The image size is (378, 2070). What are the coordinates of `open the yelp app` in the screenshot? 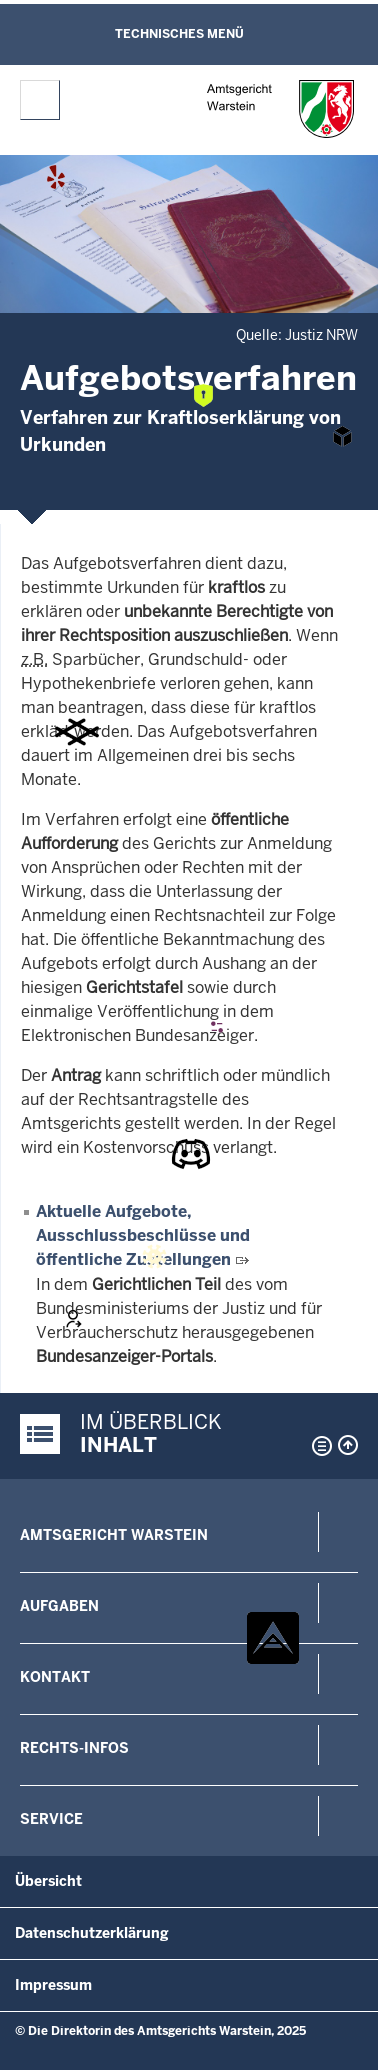 It's located at (56, 177).